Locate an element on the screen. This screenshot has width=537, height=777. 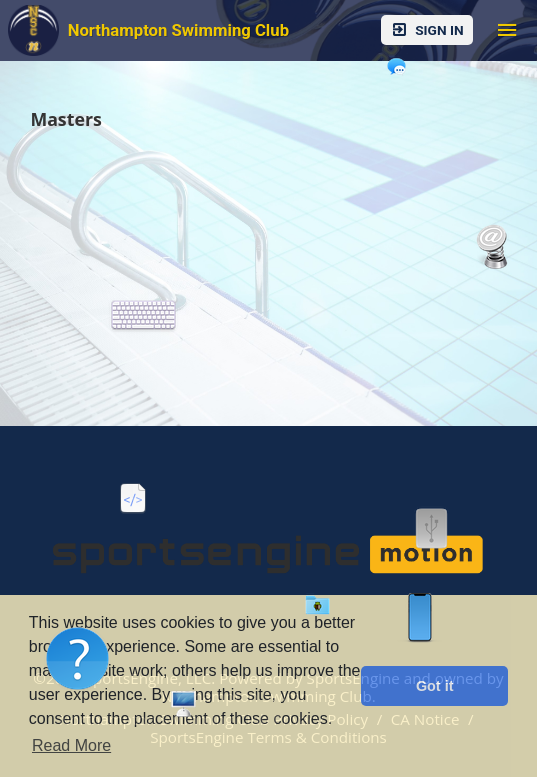
open messages preferences or settings is located at coordinates (396, 66).